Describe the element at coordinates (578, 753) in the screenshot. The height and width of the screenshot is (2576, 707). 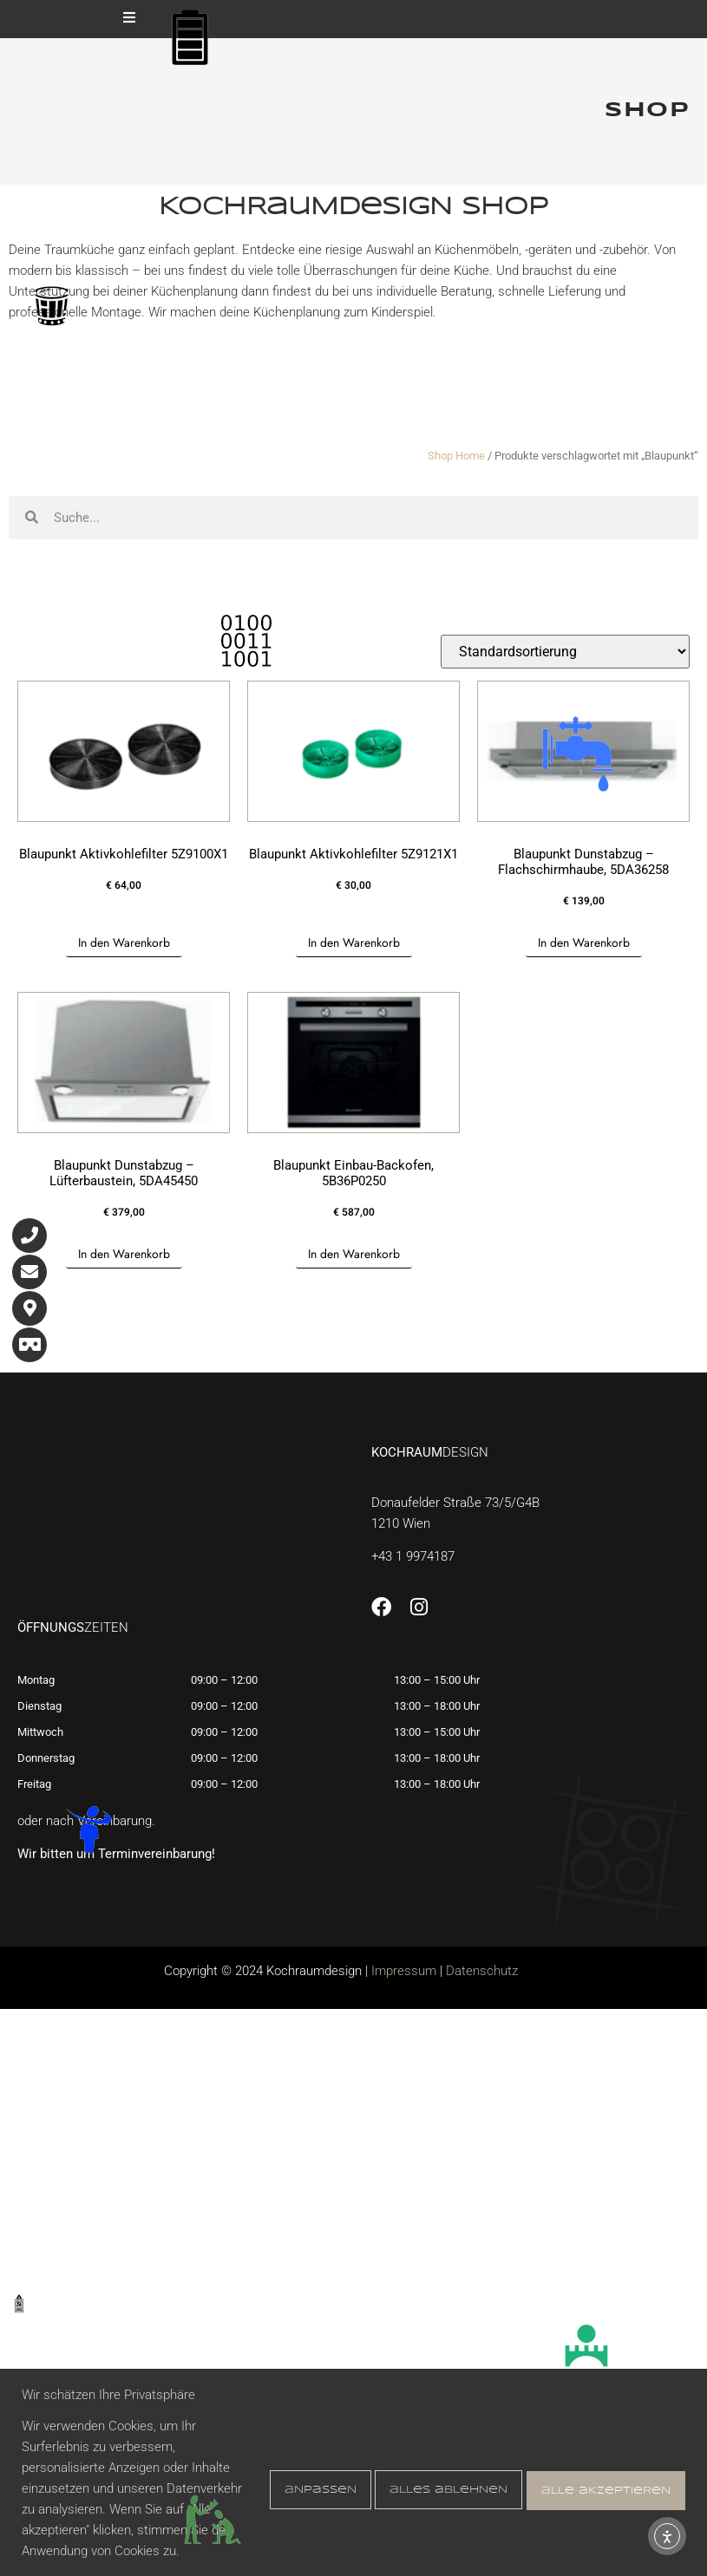
I see `water utility or plumbing settings` at that location.